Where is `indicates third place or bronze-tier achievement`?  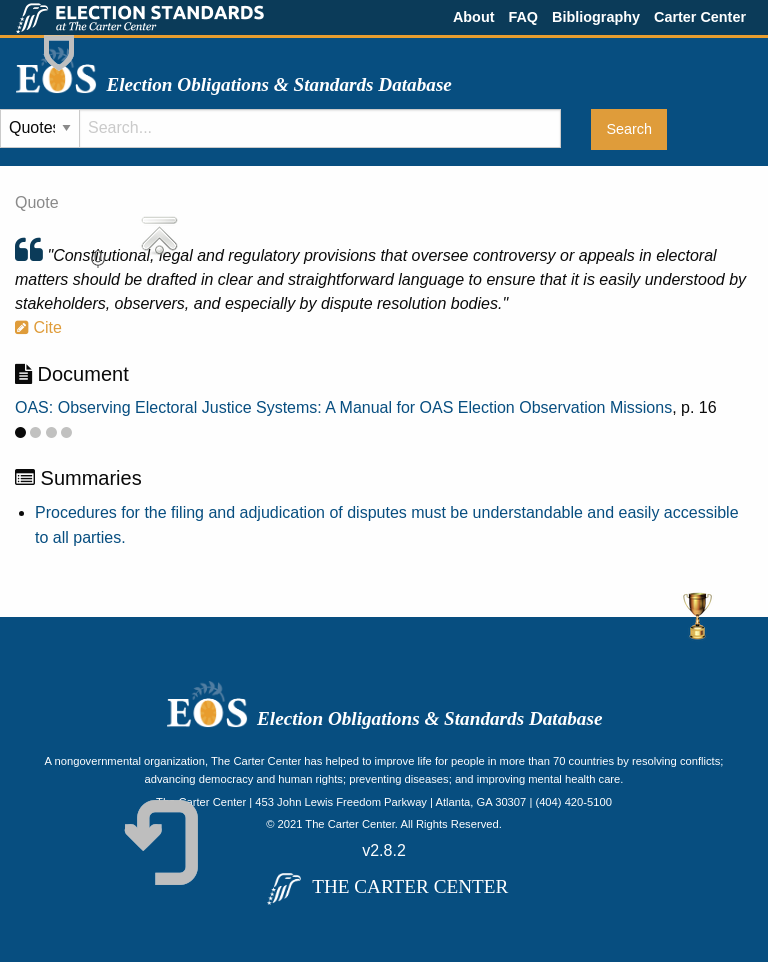 indicates third place or bronze-tier achievement is located at coordinates (699, 616).